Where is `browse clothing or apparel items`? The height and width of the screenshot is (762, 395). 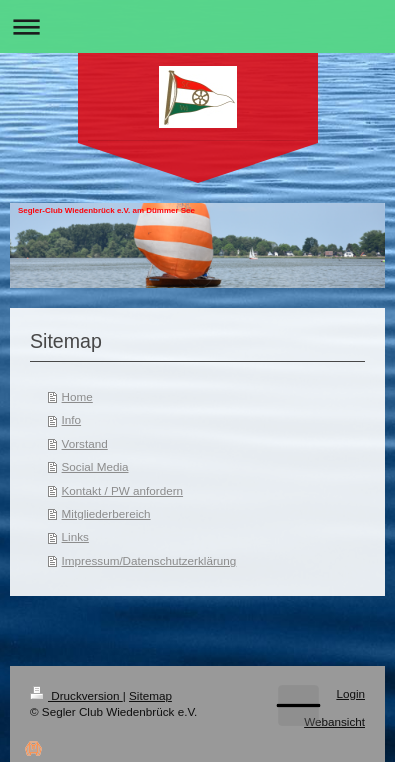 browse clothing or apparel items is located at coordinates (33, 748).